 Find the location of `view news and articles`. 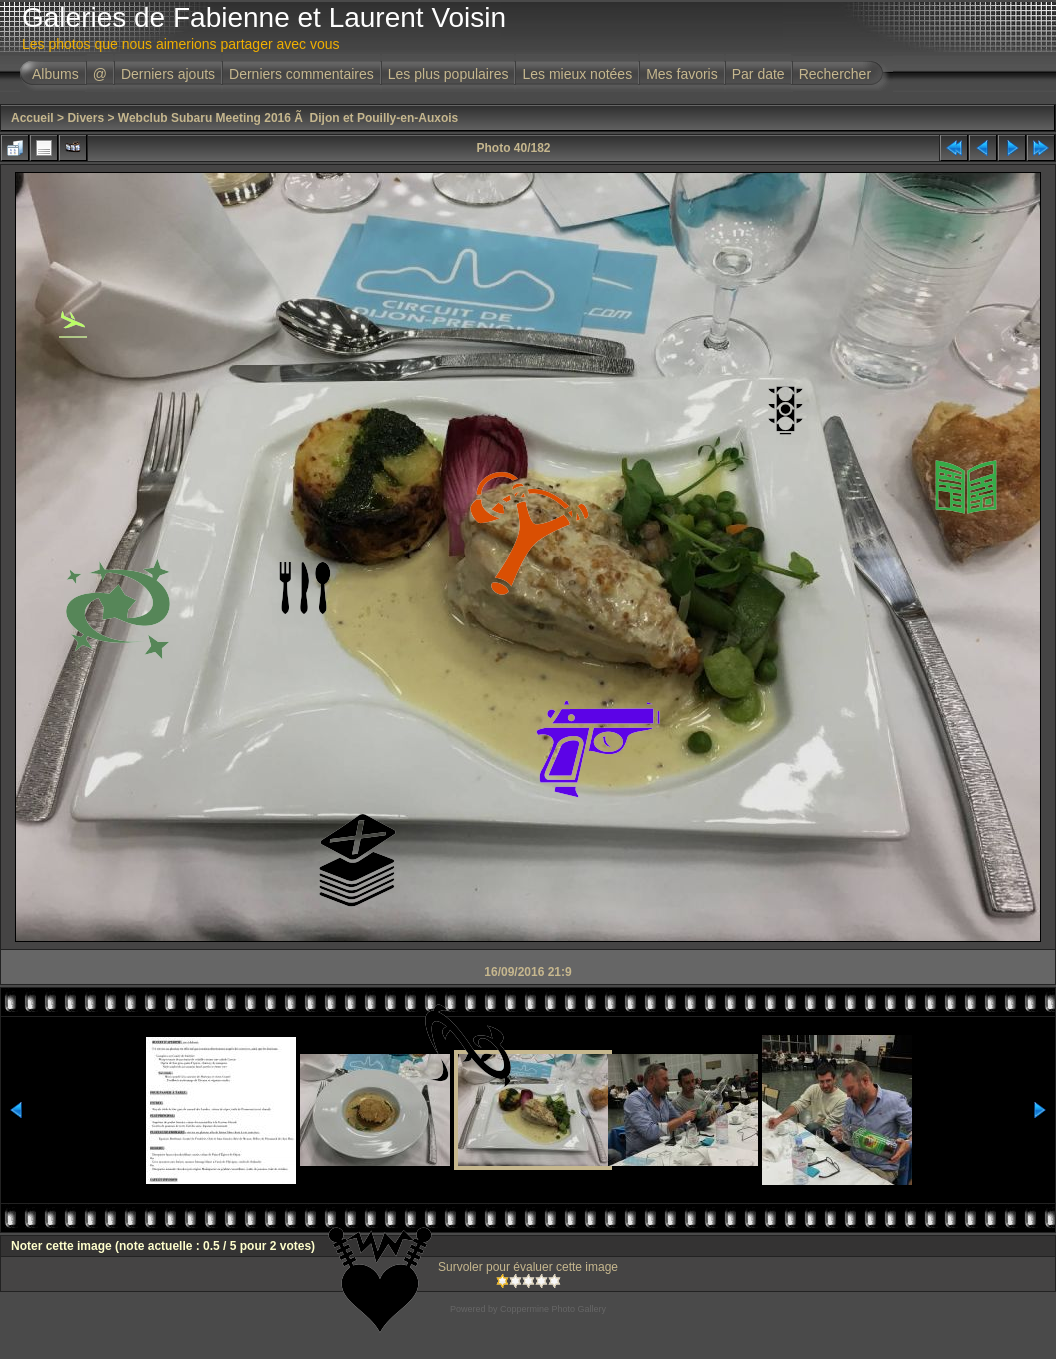

view news and articles is located at coordinates (966, 487).